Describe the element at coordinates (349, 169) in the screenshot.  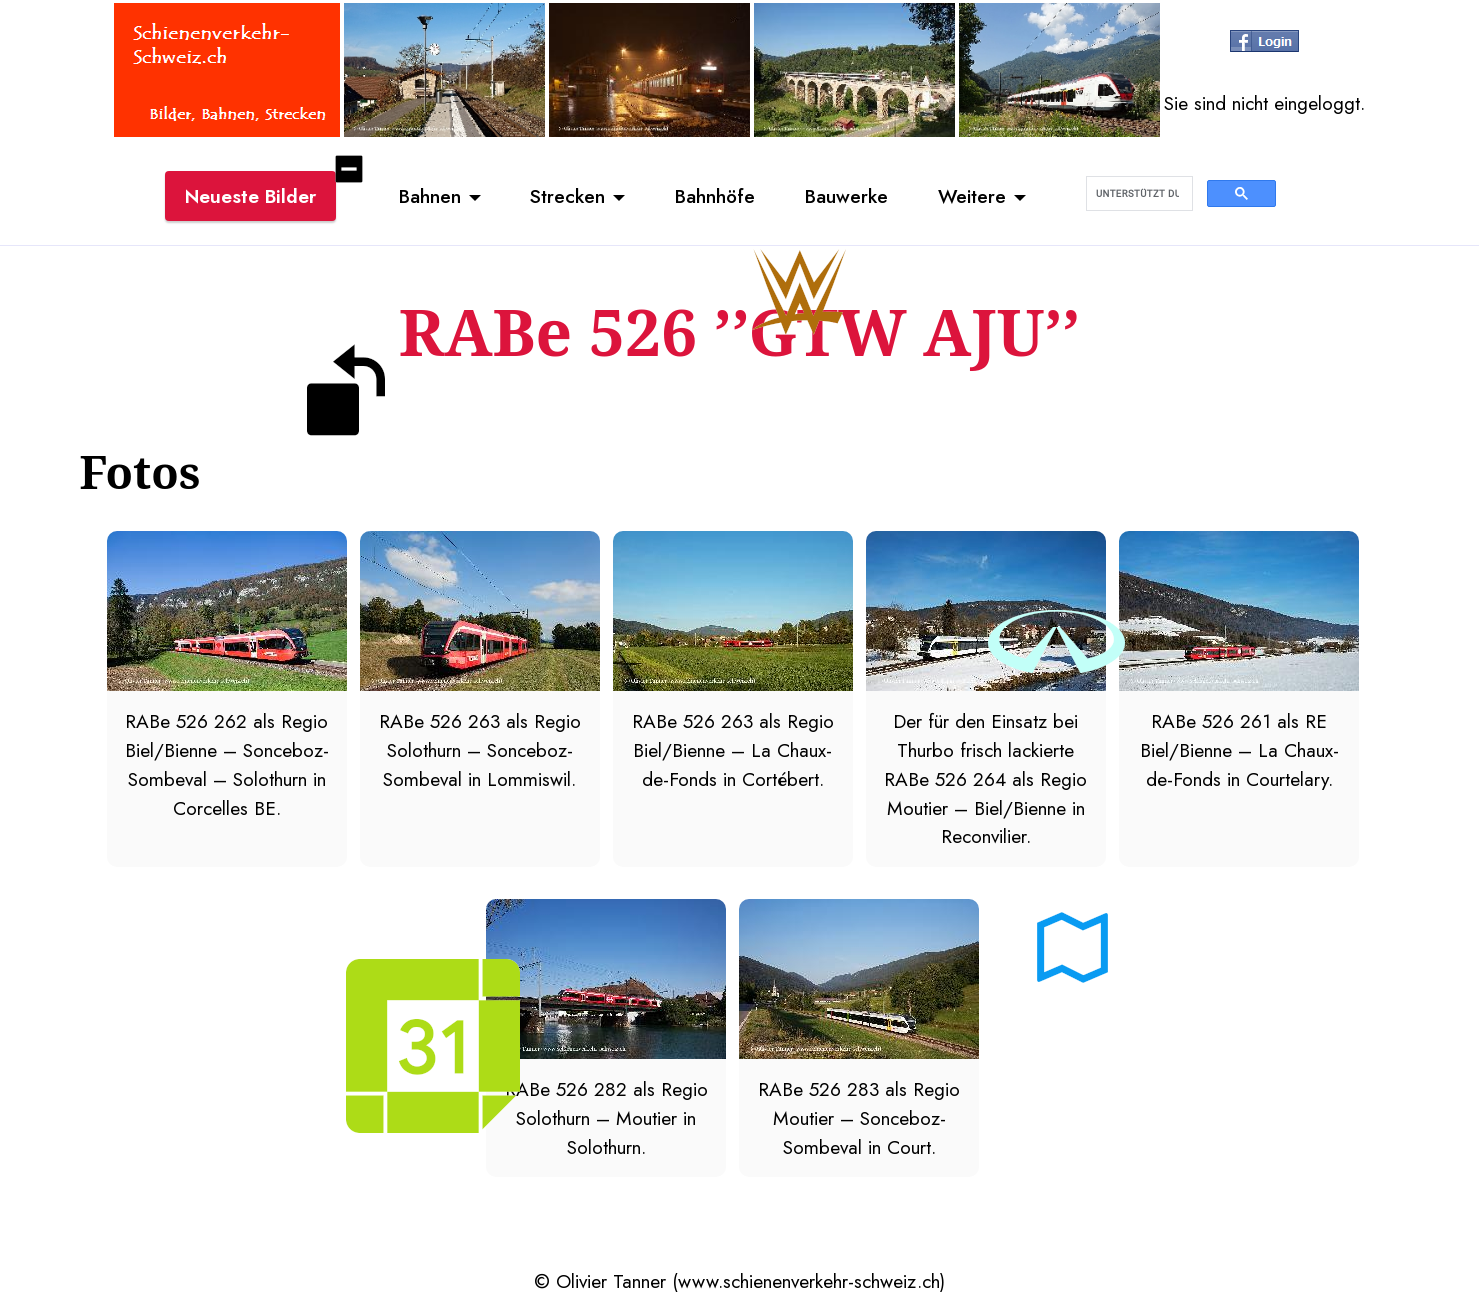
I see `indicates a partially selected or indeterminate checkbox state` at that location.